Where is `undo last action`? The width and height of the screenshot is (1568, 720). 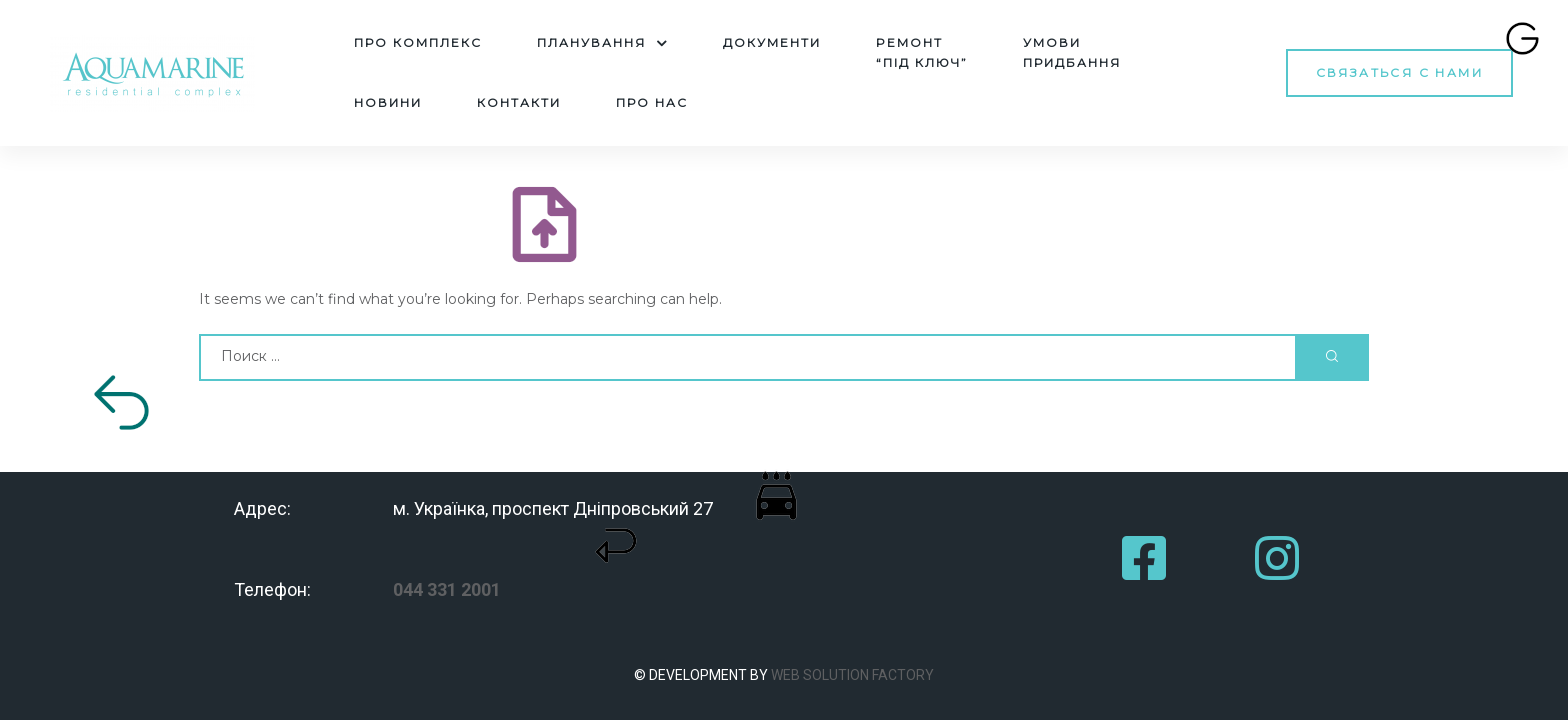
undo last action is located at coordinates (616, 544).